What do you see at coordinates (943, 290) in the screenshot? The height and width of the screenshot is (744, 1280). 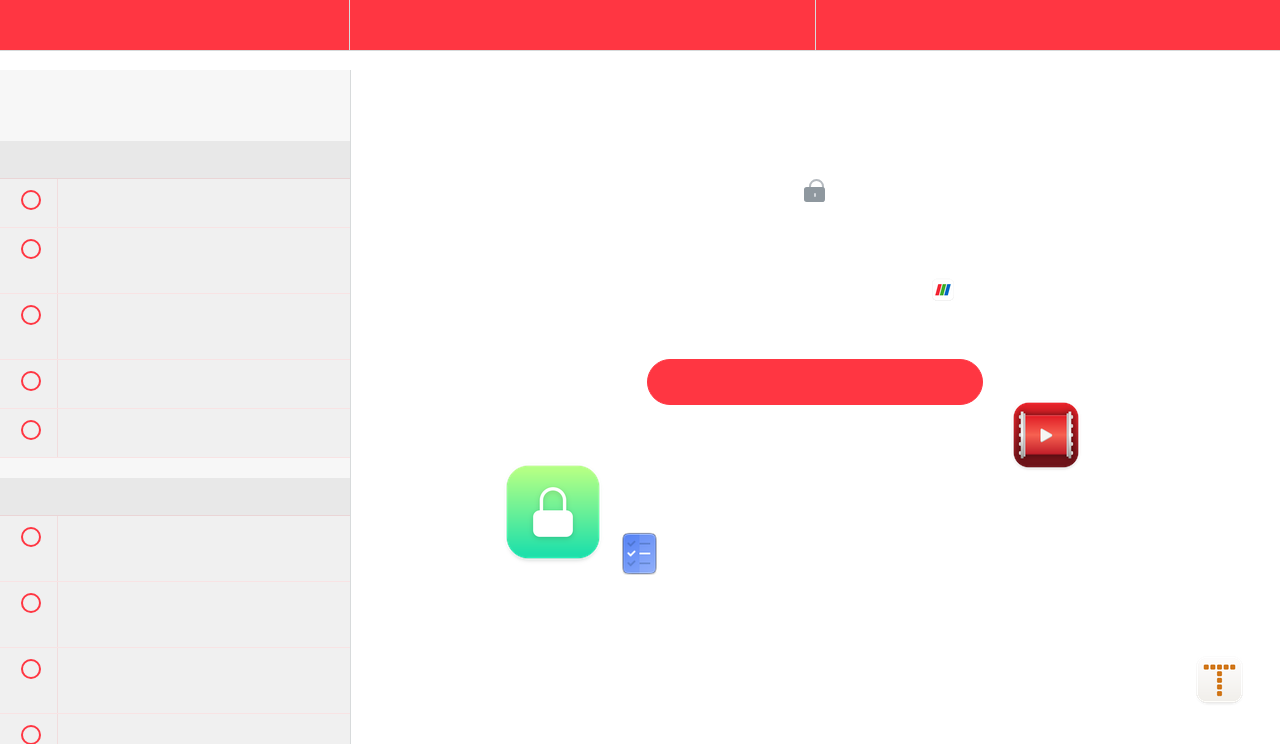 I see `open ParaView application` at bounding box center [943, 290].